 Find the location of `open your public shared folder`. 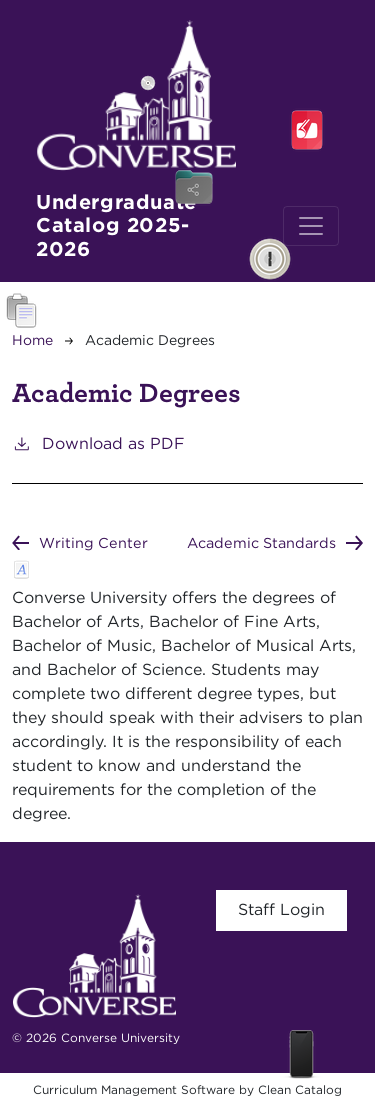

open your public shared folder is located at coordinates (194, 187).